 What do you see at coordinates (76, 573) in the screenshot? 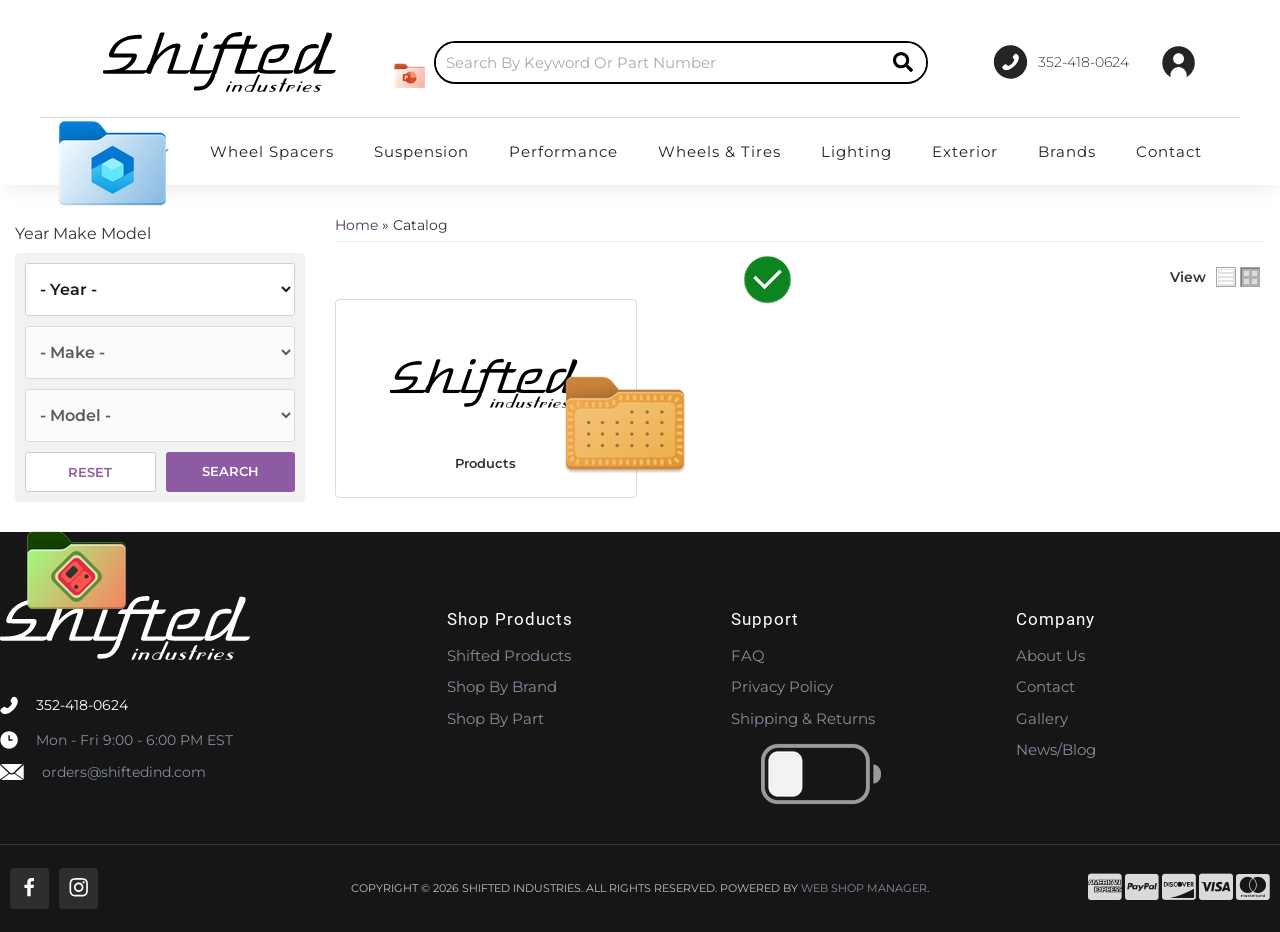
I see `open melonDS emulator files folder` at bounding box center [76, 573].